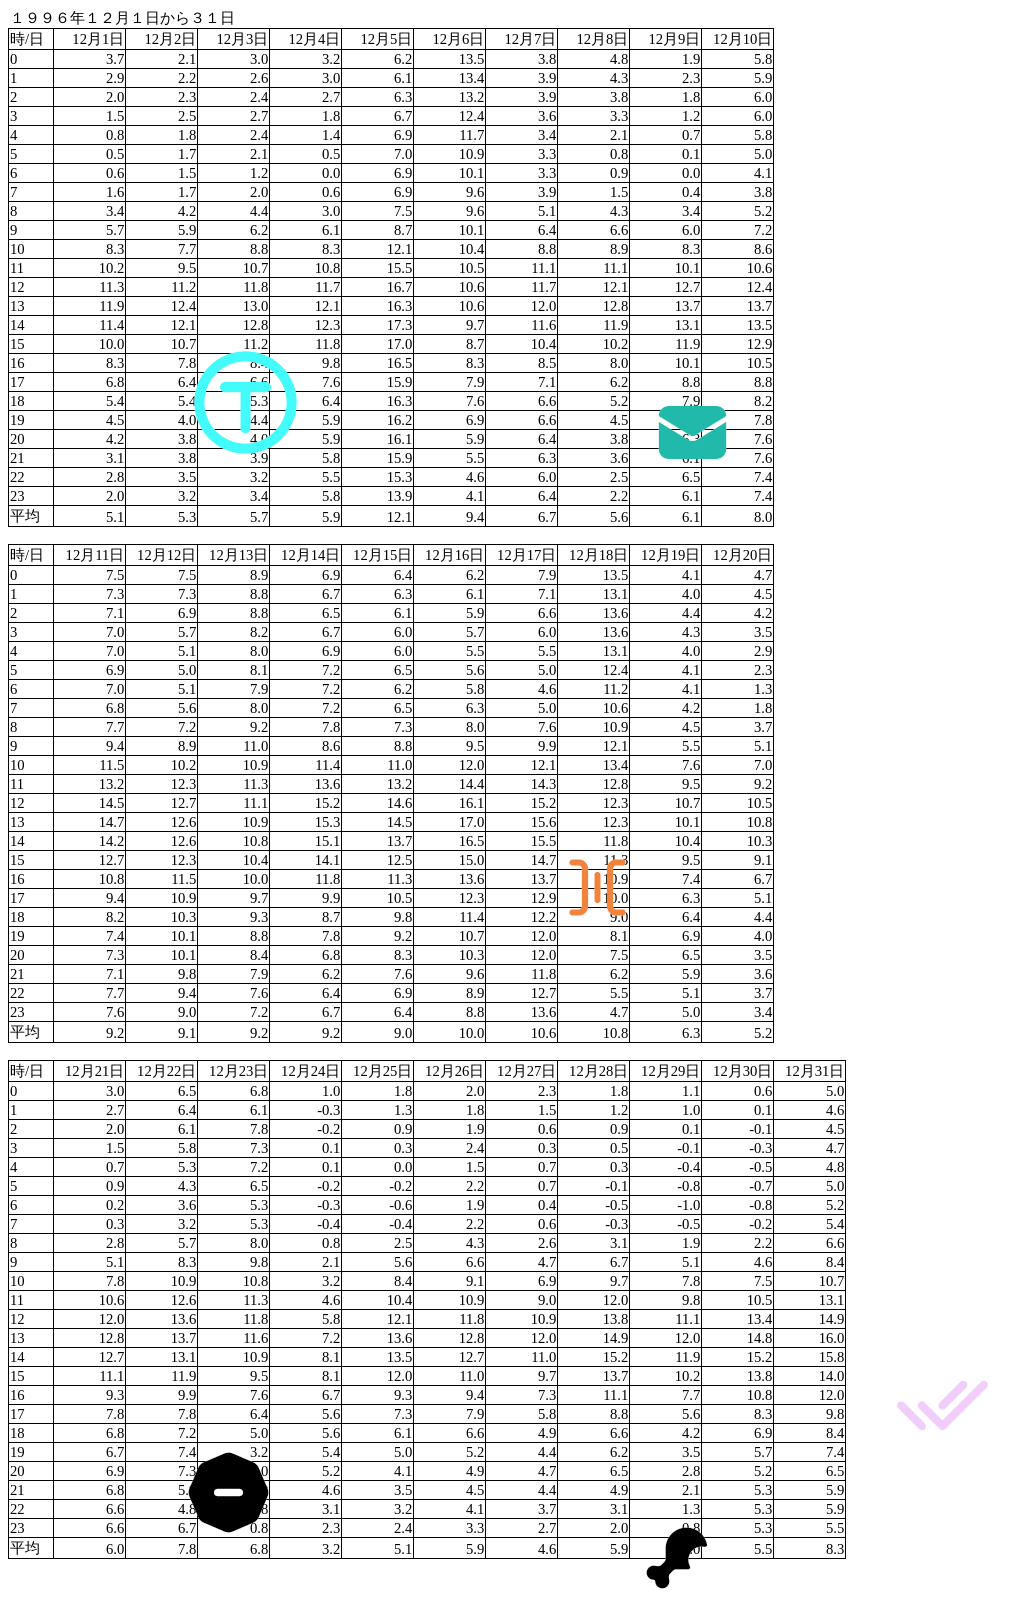 The width and height of the screenshot is (1024, 1603). I want to click on visit thingiverse for 3D printable models, so click(245, 402).